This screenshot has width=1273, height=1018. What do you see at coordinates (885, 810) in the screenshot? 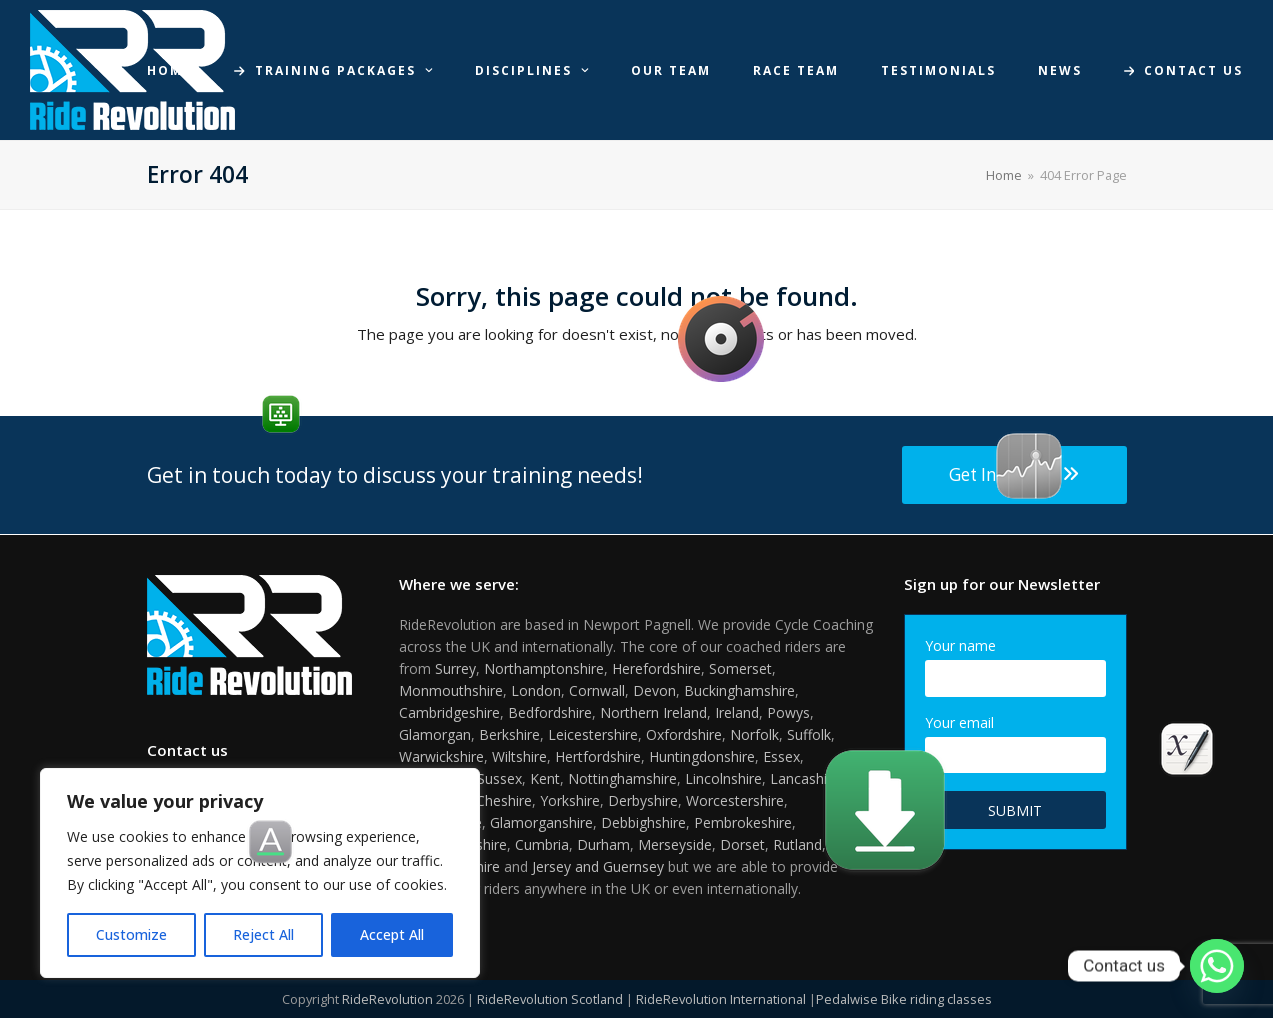
I see `download videos from YouTube for offline viewing` at bounding box center [885, 810].